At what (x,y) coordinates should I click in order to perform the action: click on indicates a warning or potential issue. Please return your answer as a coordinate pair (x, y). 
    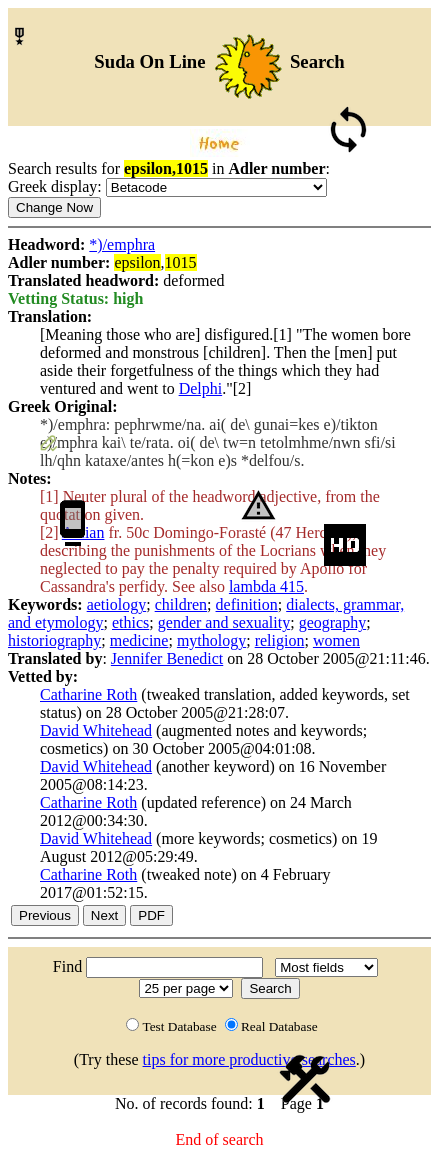
    Looking at the image, I should click on (258, 505).